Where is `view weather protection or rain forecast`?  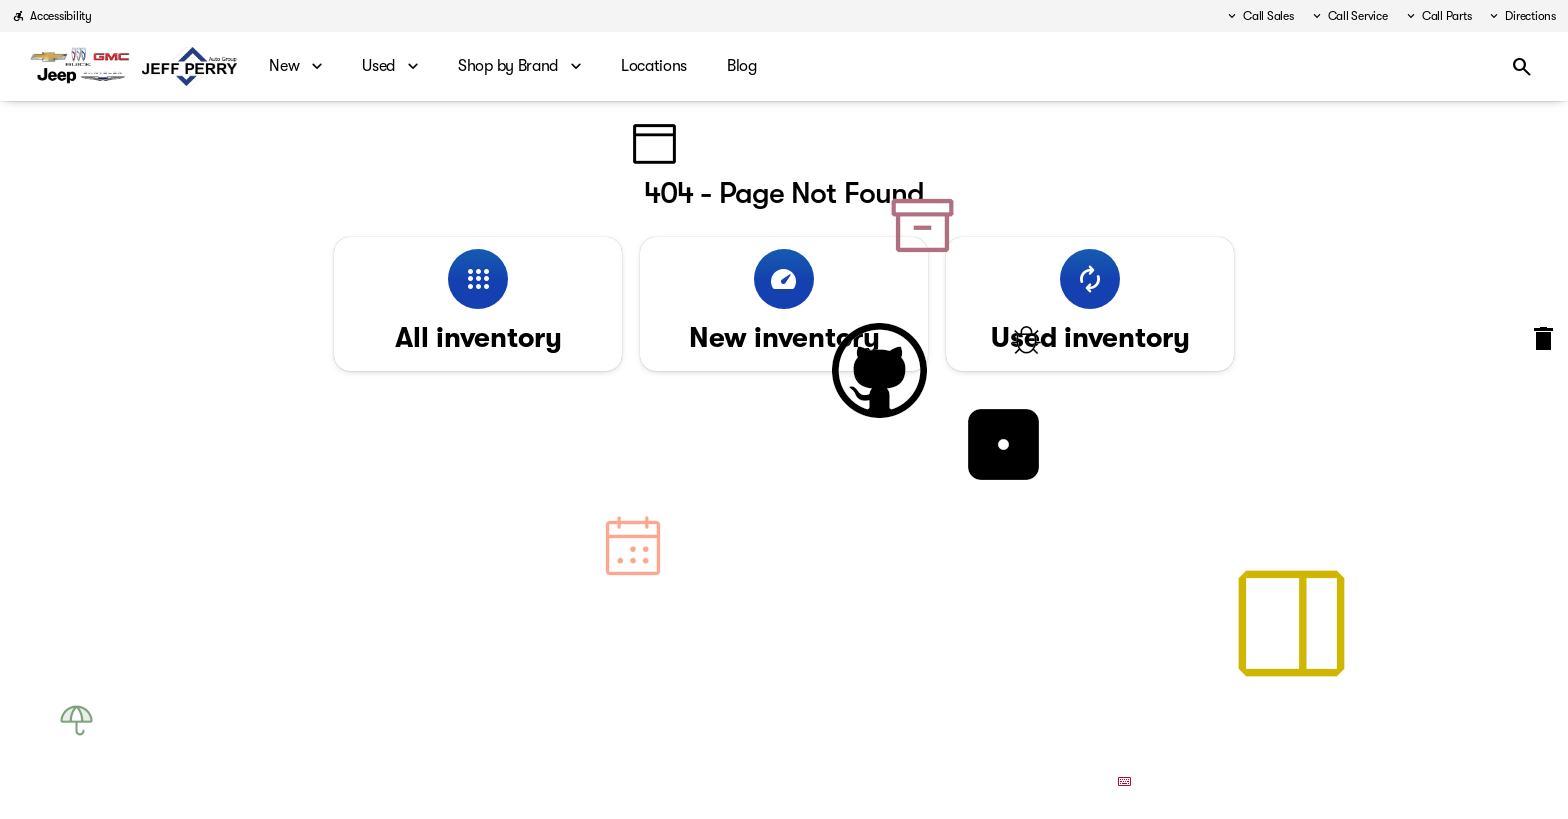 view weather protection or rain forecast is located at coordinates (76, 720).